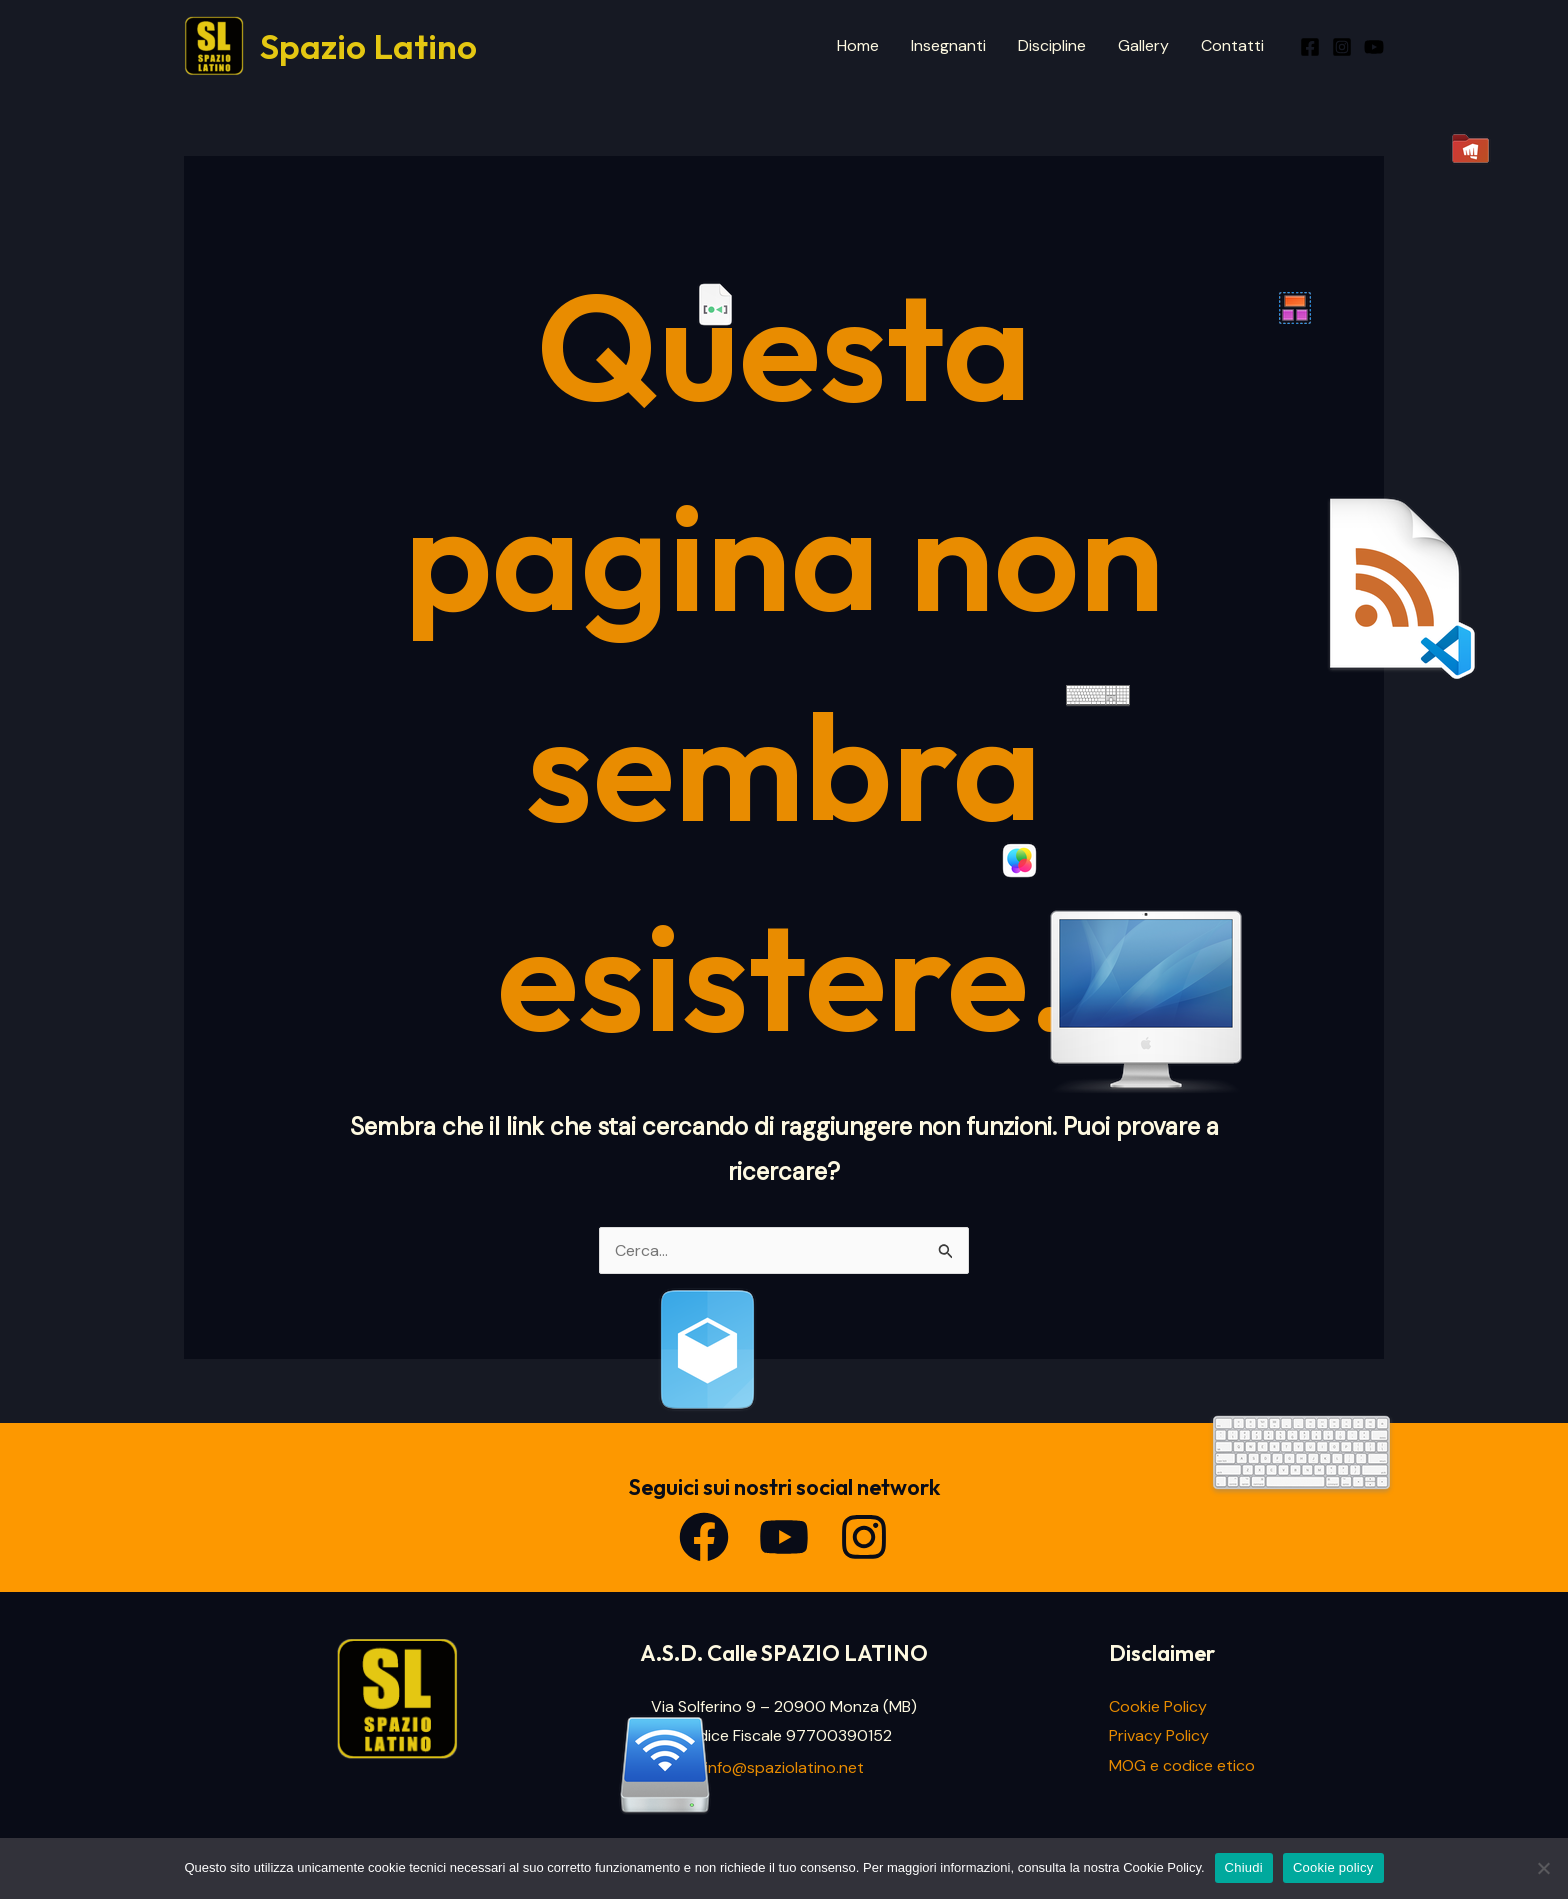 The image size is (1568, 1899). I want to click on open Game Center to view achievements and leaderboards, so click(1019, 860).